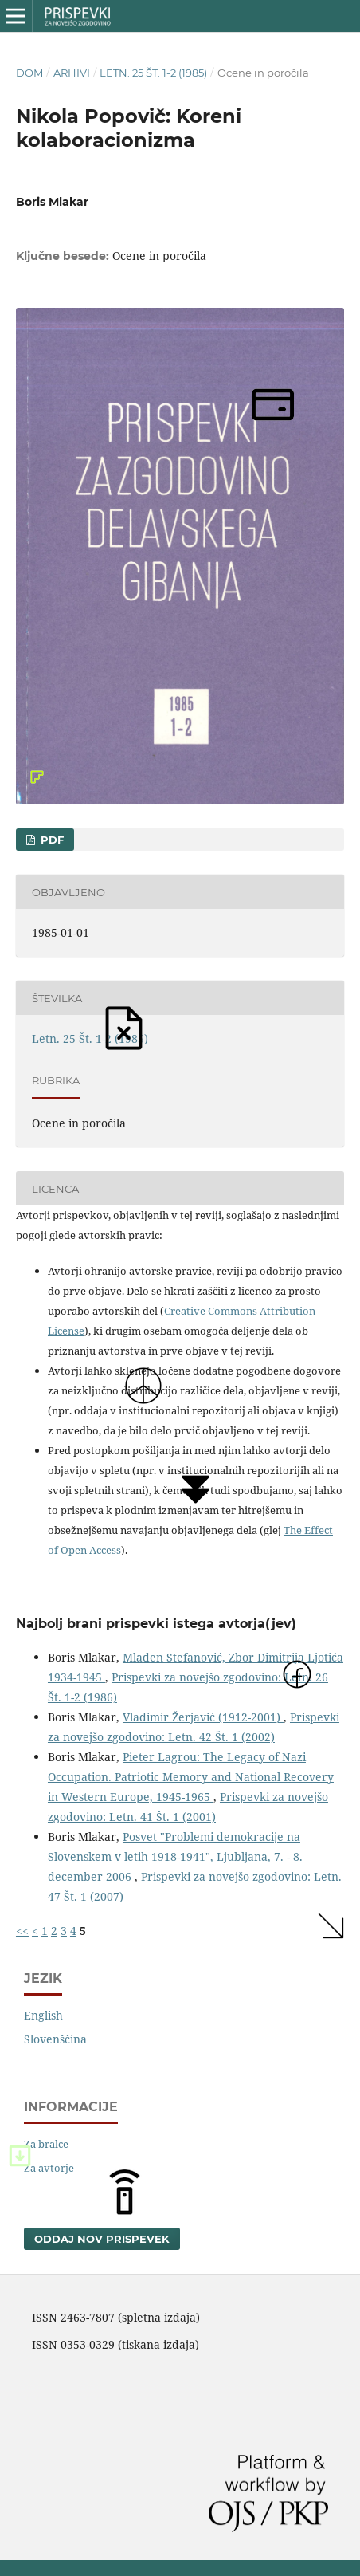 The image size is (360, 2576). I want to click on access remote control settings, so click(124, 2193).